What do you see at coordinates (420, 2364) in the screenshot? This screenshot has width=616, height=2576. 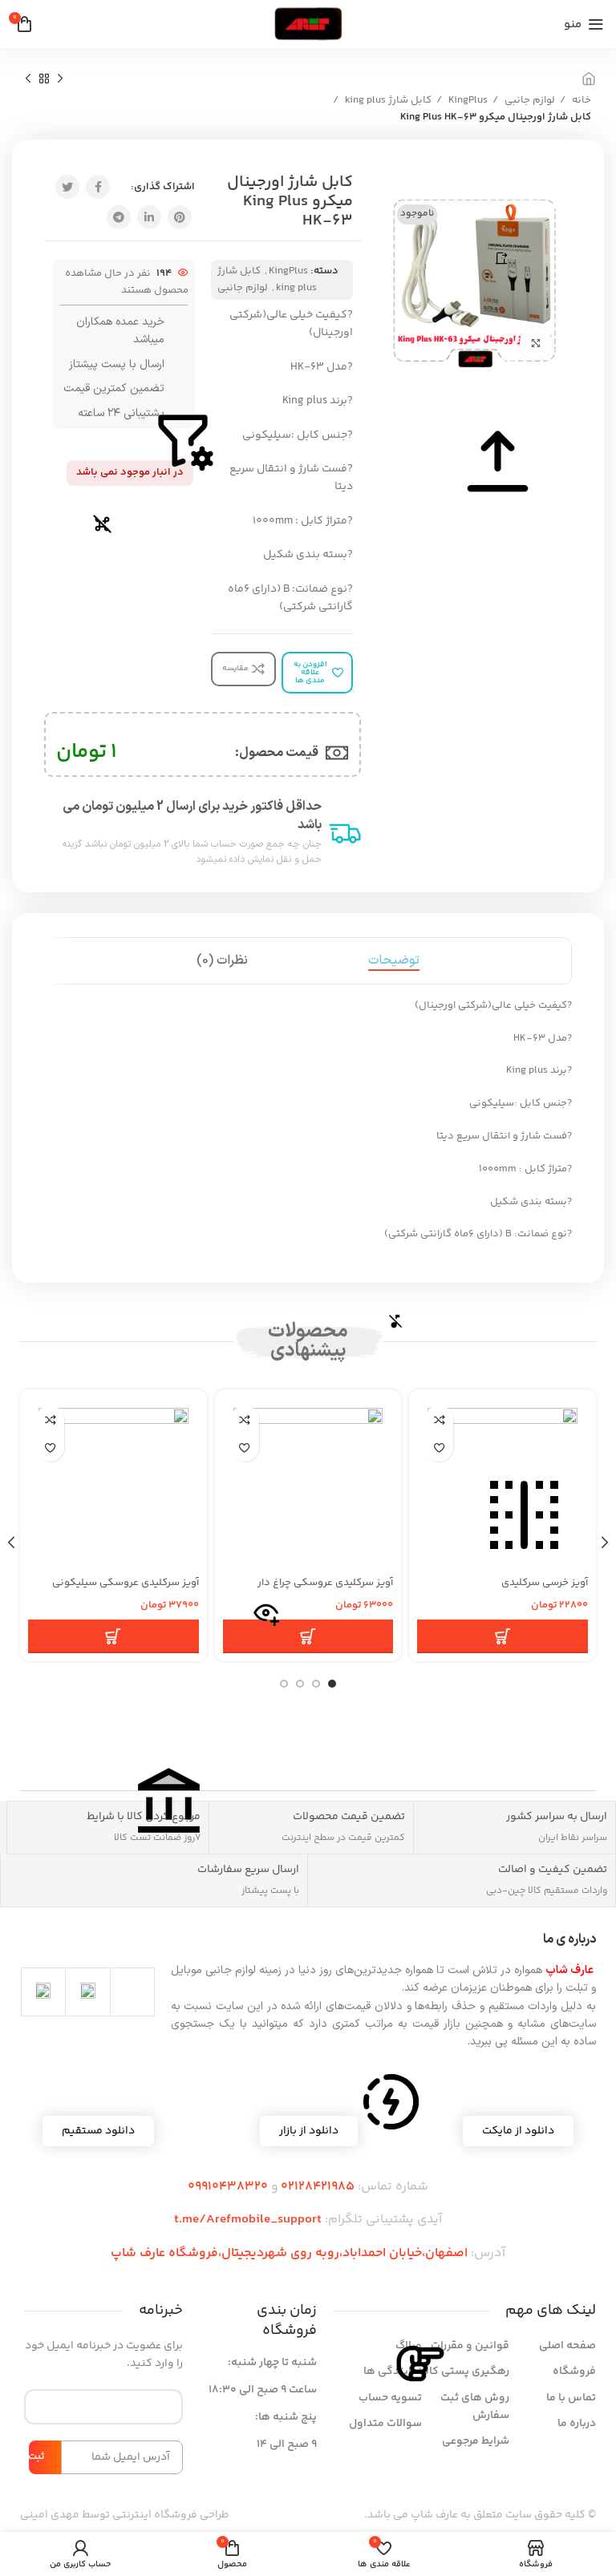 I see `tap to continue or proceed to the next step` at bounding box center [420, 2364].